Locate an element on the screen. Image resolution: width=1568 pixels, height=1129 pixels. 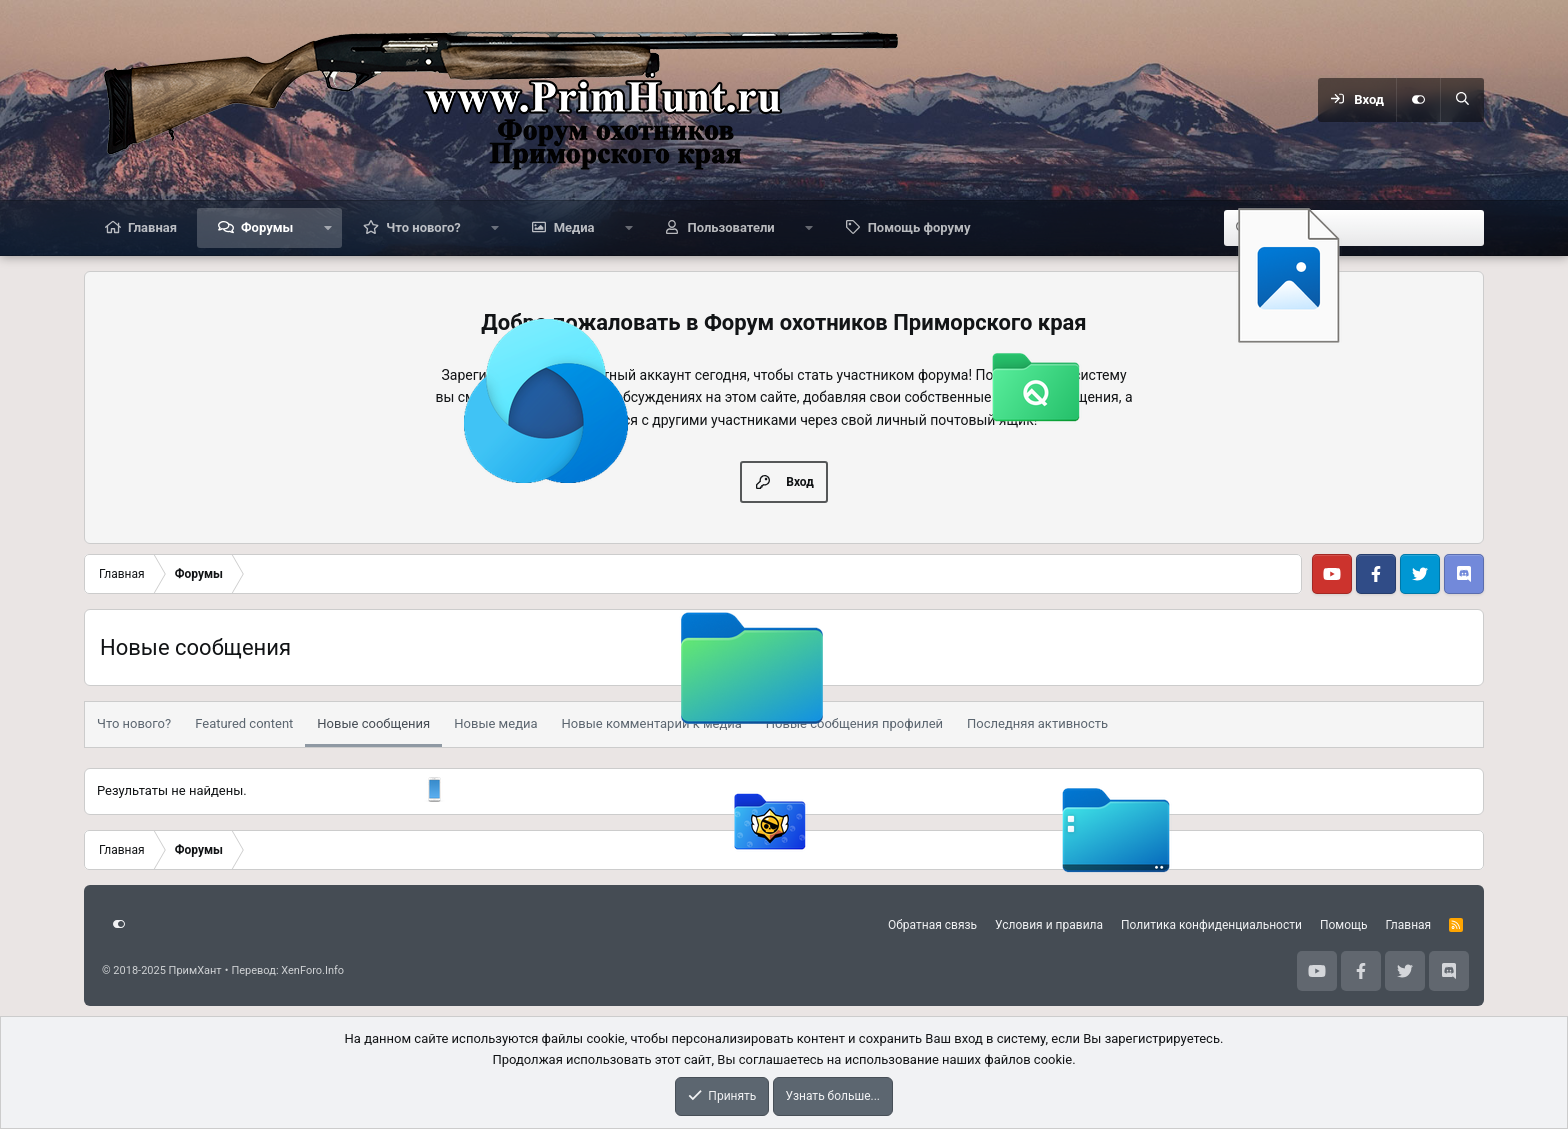
open the color gradient settings folder is located at coordinates (752, 672).